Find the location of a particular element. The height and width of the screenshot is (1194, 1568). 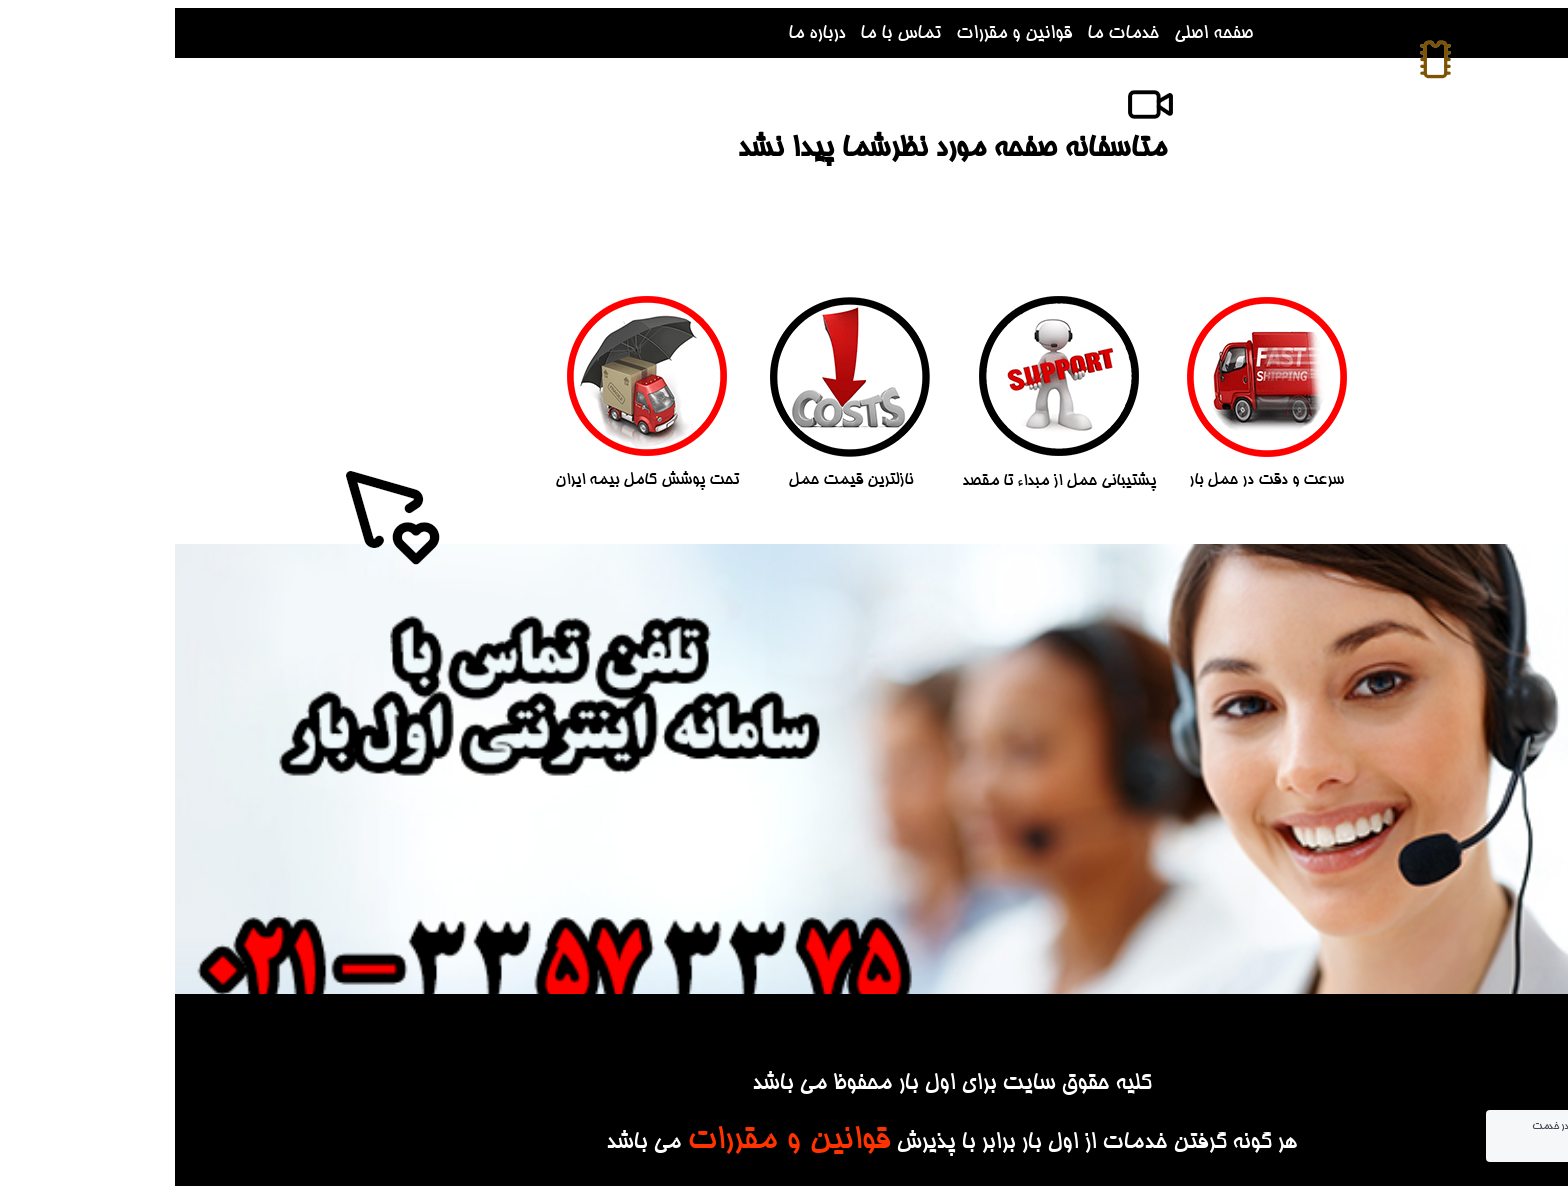

add to favorites with cursor selection is located at coordinates (388, 513).